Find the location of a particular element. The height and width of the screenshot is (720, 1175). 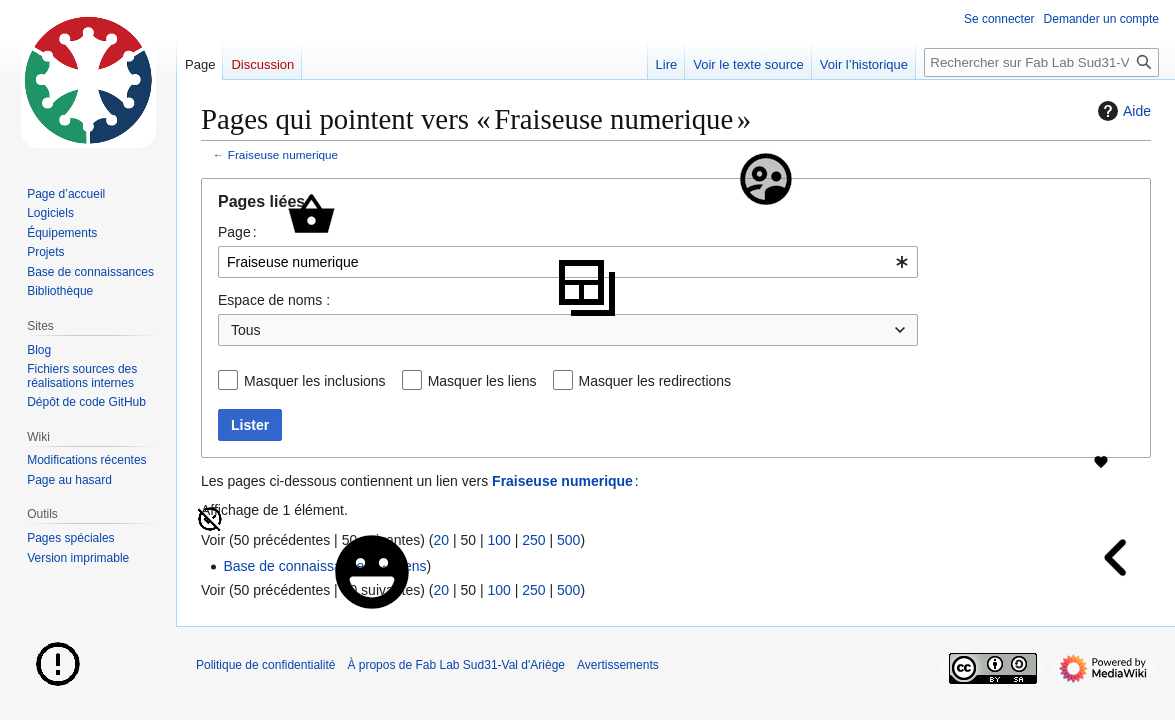

go back to the previous screen is located at coordinates (1115, 557).